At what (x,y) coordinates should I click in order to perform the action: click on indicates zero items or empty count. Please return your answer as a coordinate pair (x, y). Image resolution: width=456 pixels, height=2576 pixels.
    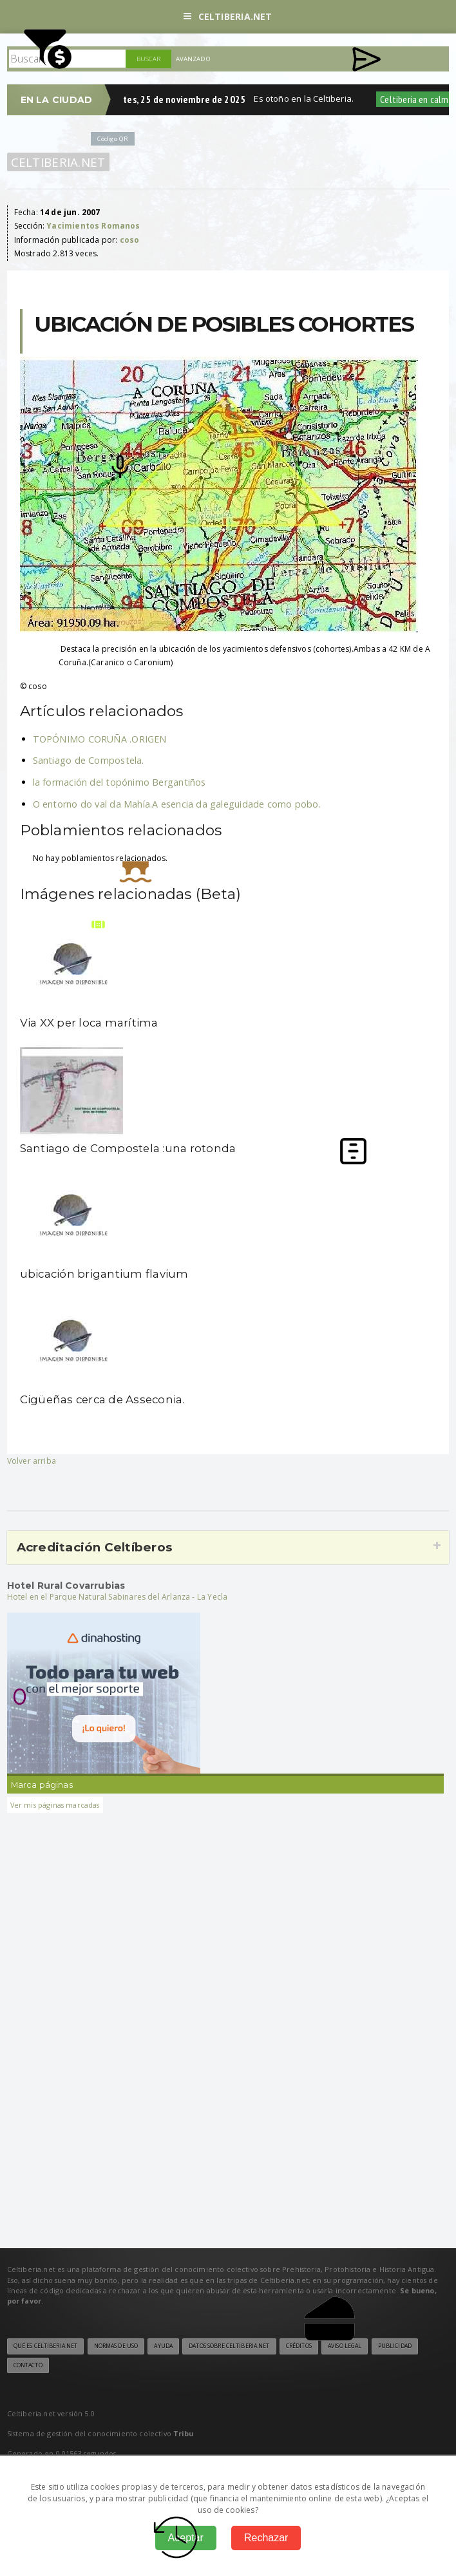
    Looking at the image, I should click on (19, 1696).